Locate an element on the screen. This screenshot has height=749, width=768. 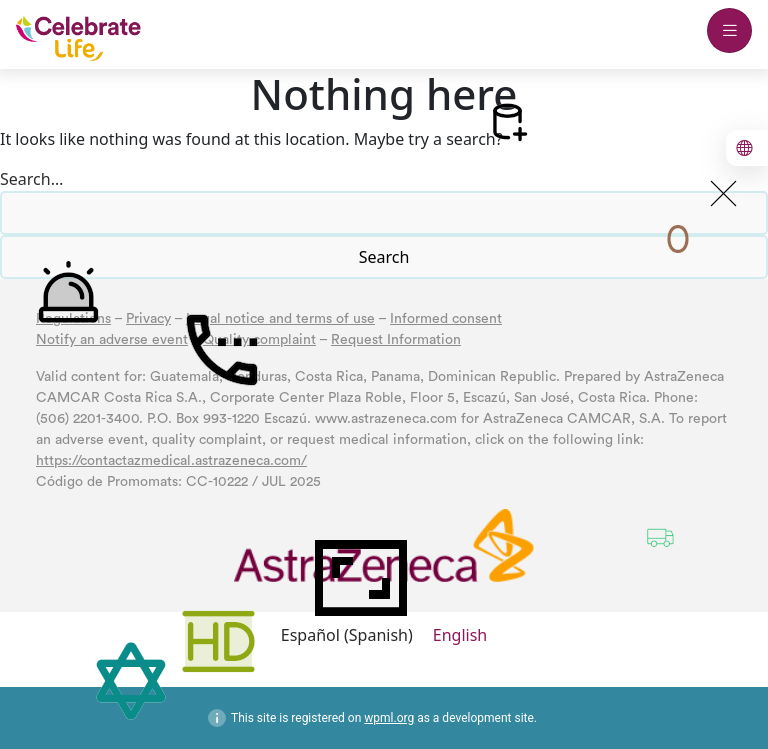
indicates an active alert or emergency notification is located at coordinates (68, 297).